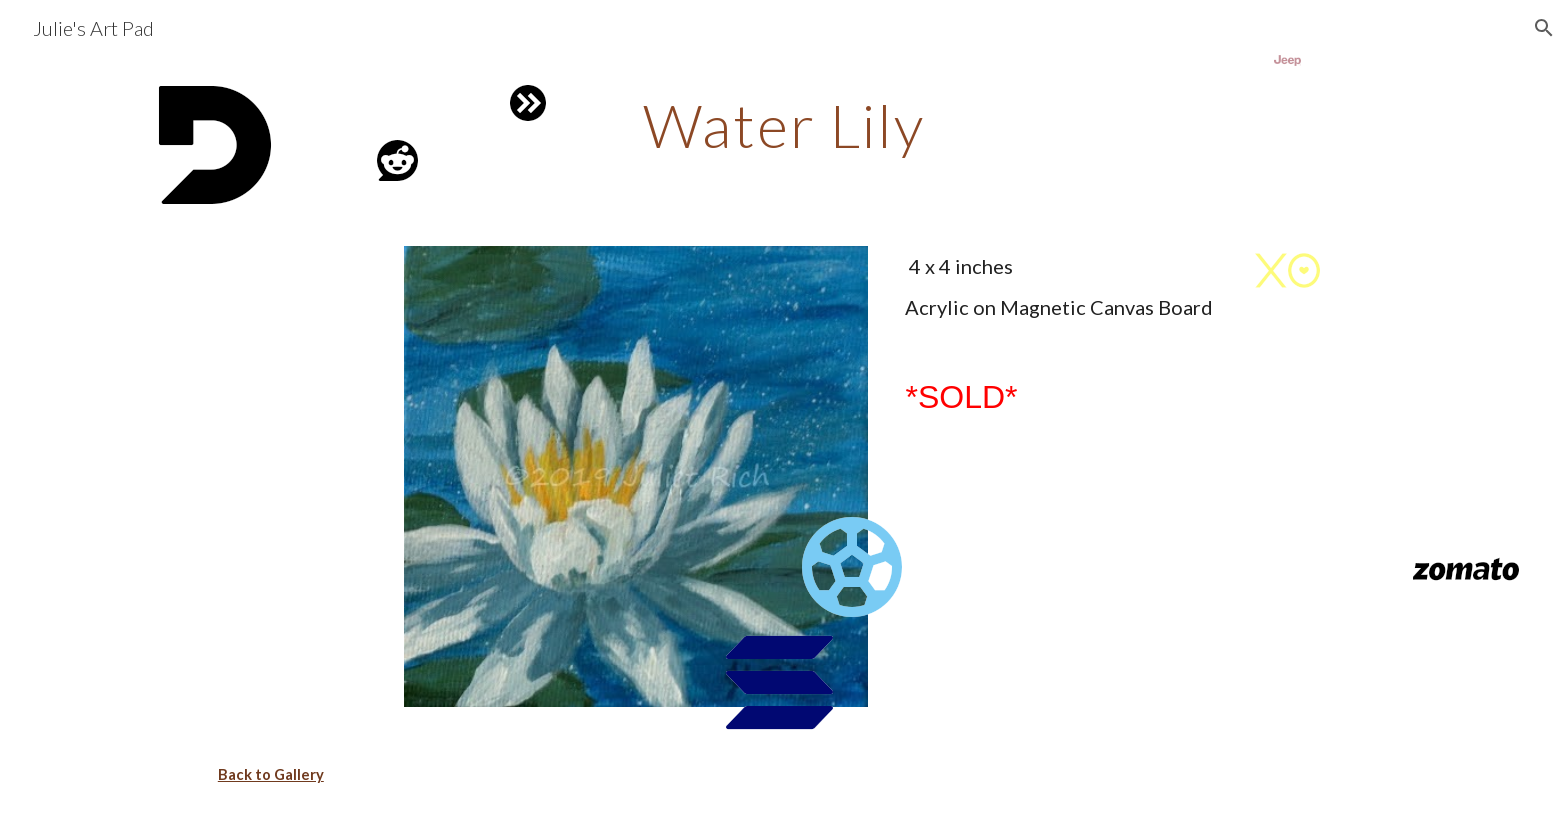 The height and width of the screenshot is (820, 1568). I want to click on open the Reddit app, so click(397, 160).